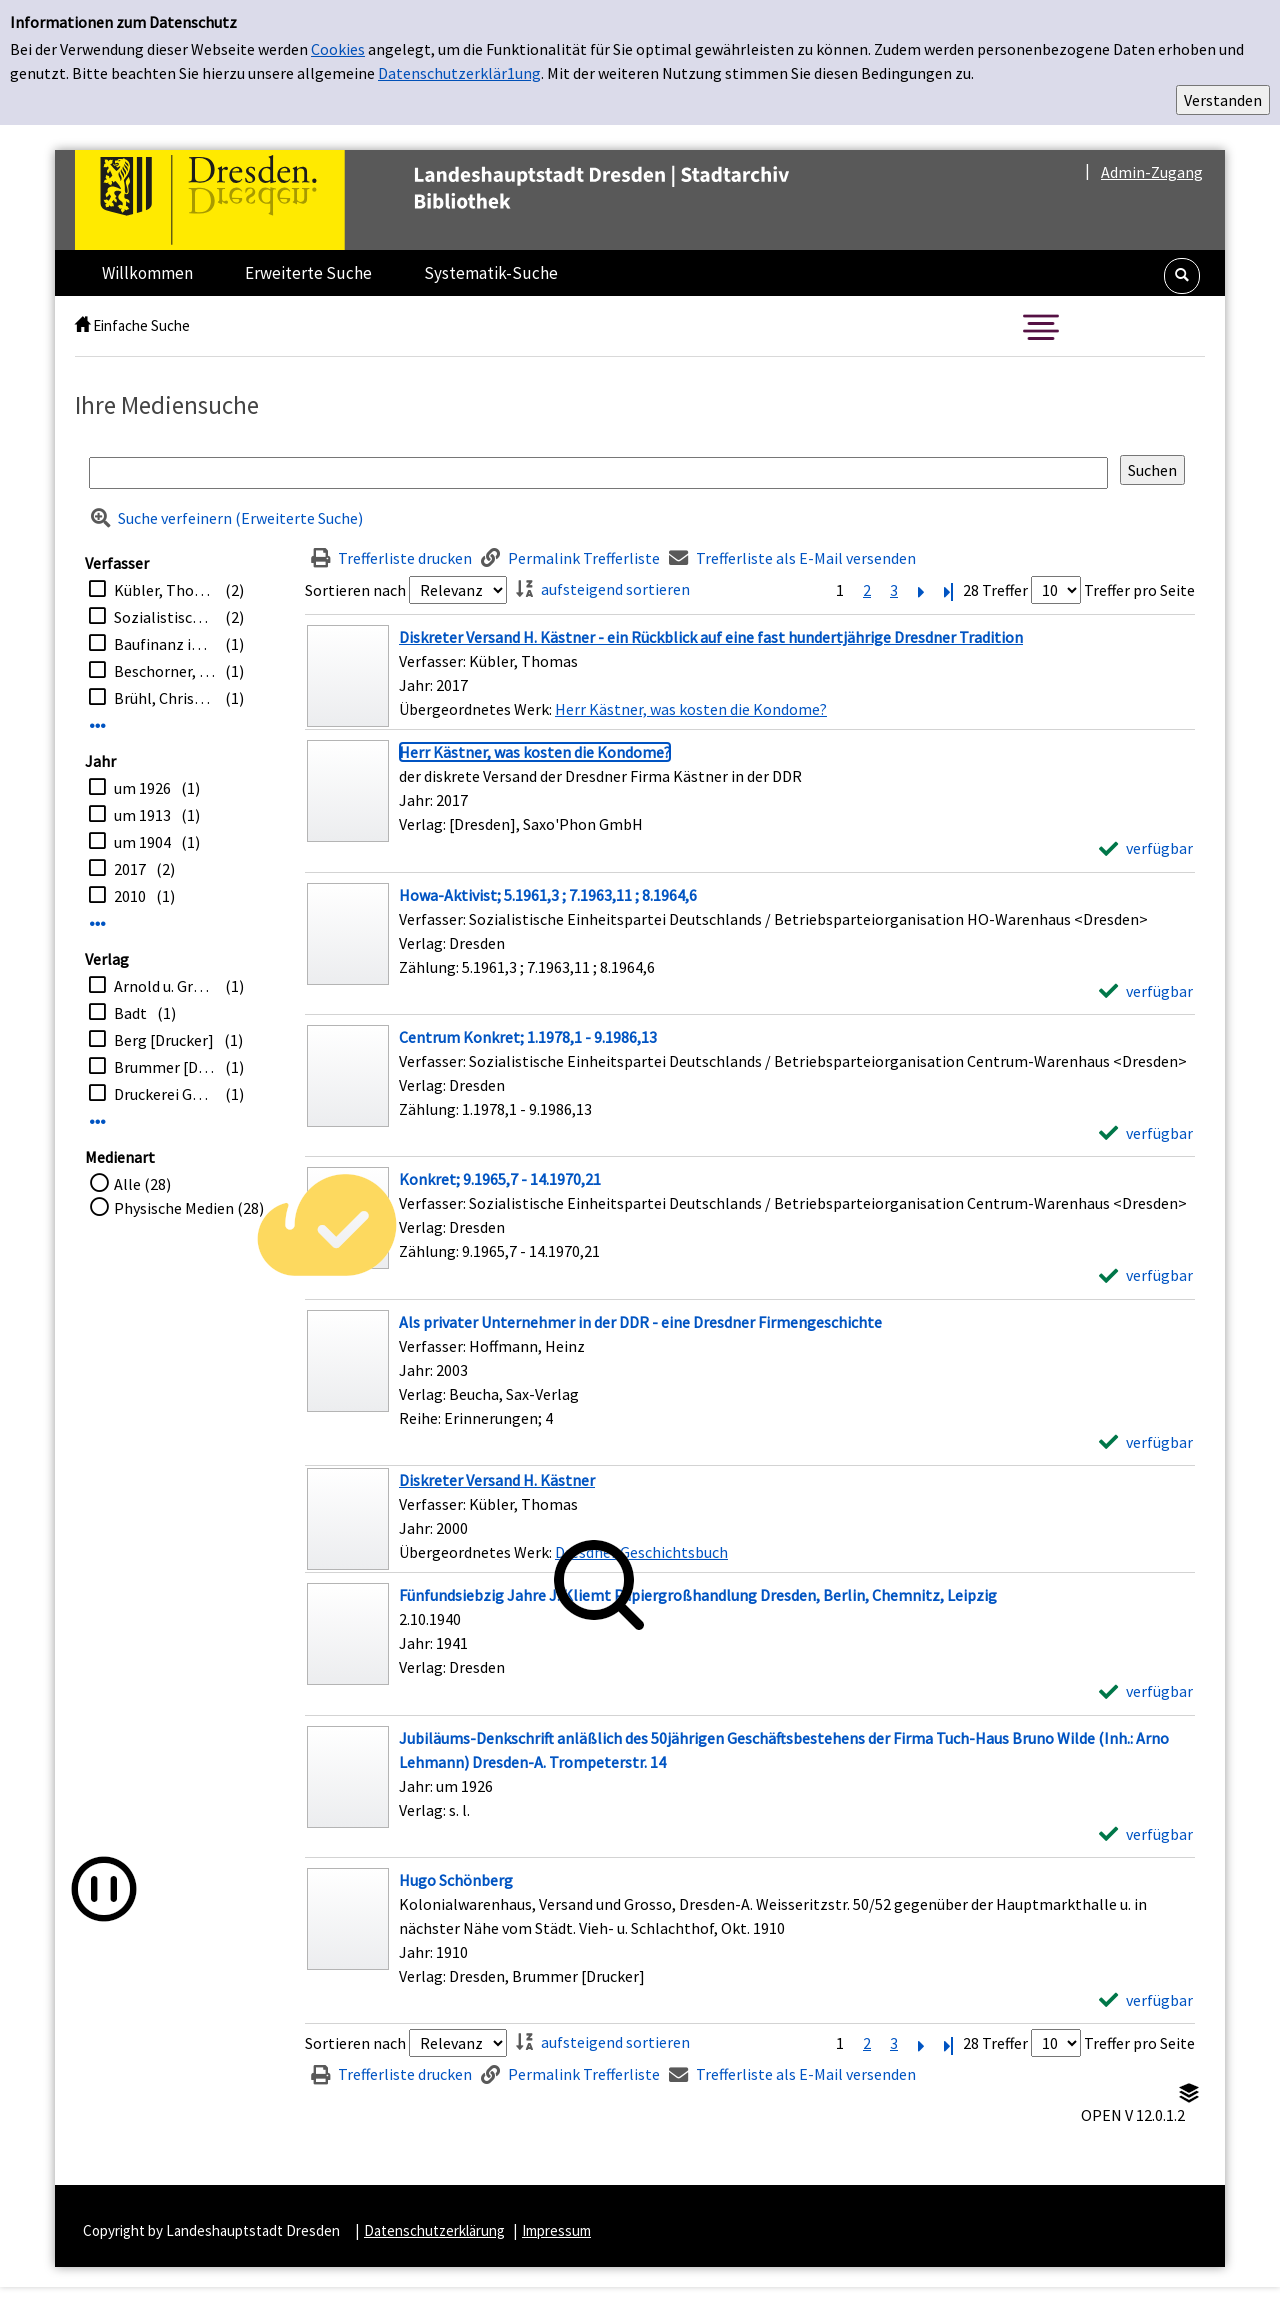 This screenshot has width=1280, height=2302. What do you see at coordinates (104, 1889) in the screenshot?
I see `pause media playback` at bounding box center [104, 1889].